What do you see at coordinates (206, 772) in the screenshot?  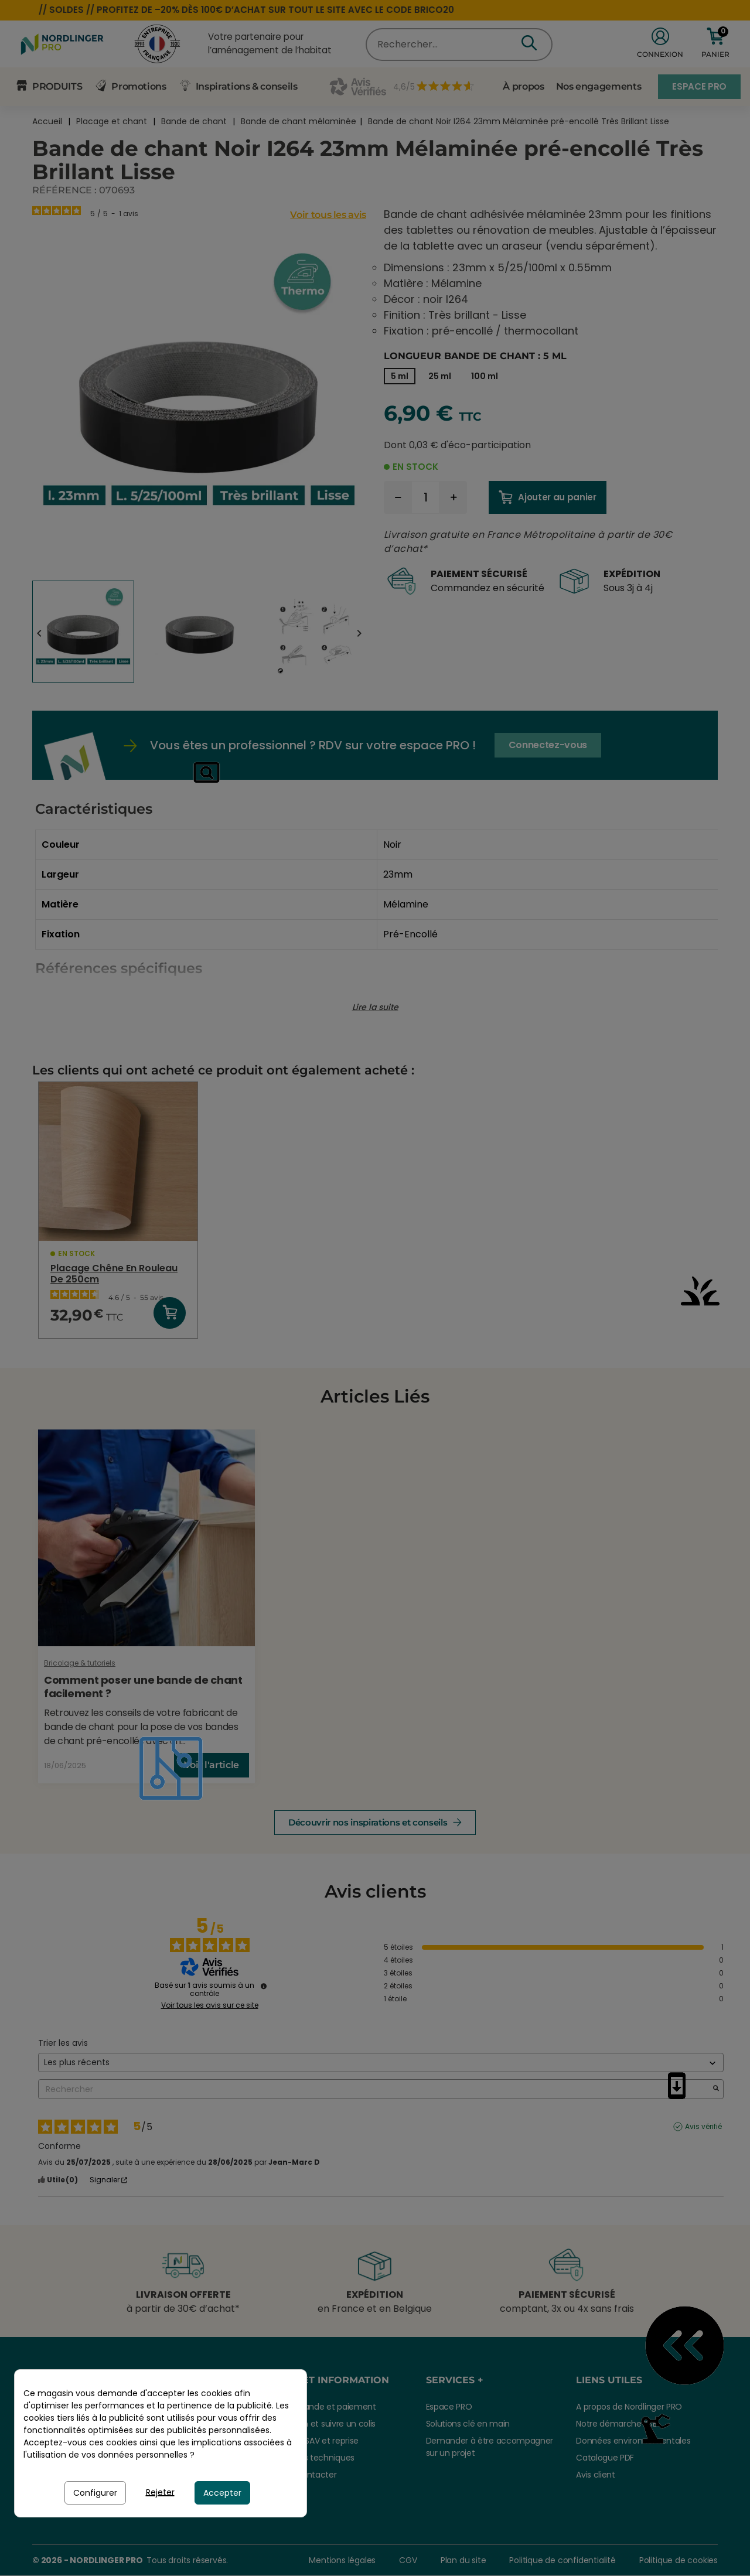 I see `search within the current page or document` at bounding box center [206, 772].